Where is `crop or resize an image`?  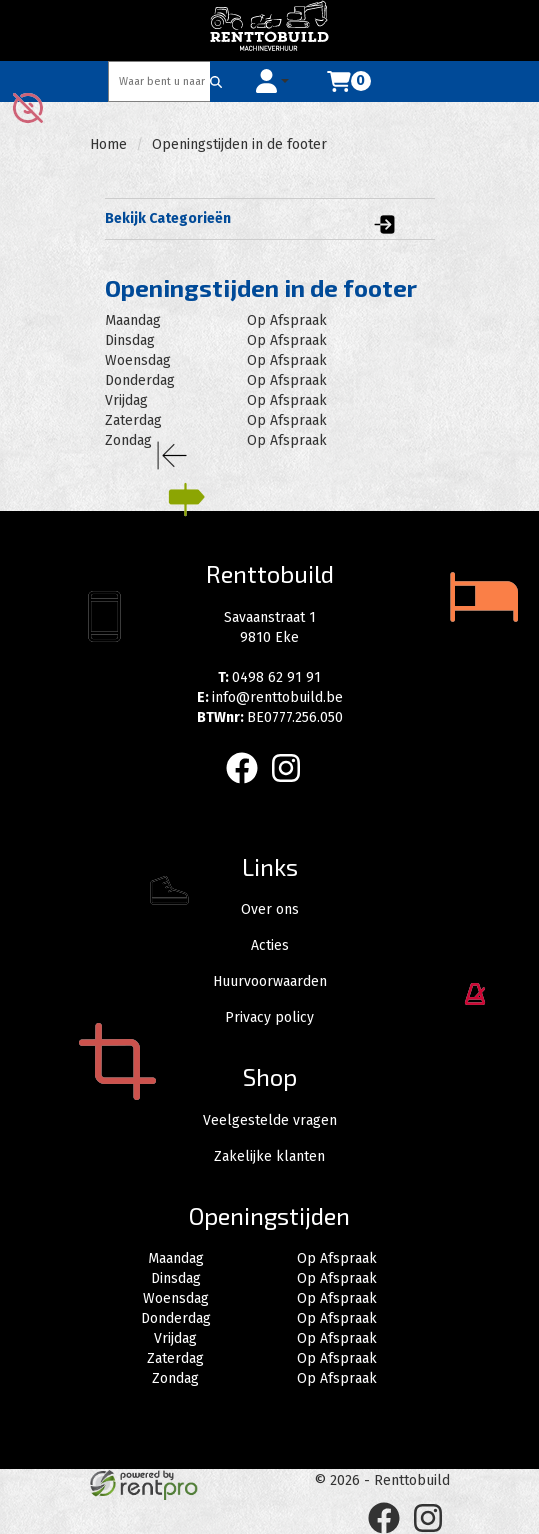
crop or resize an image is located at coordinates (117, 1061).